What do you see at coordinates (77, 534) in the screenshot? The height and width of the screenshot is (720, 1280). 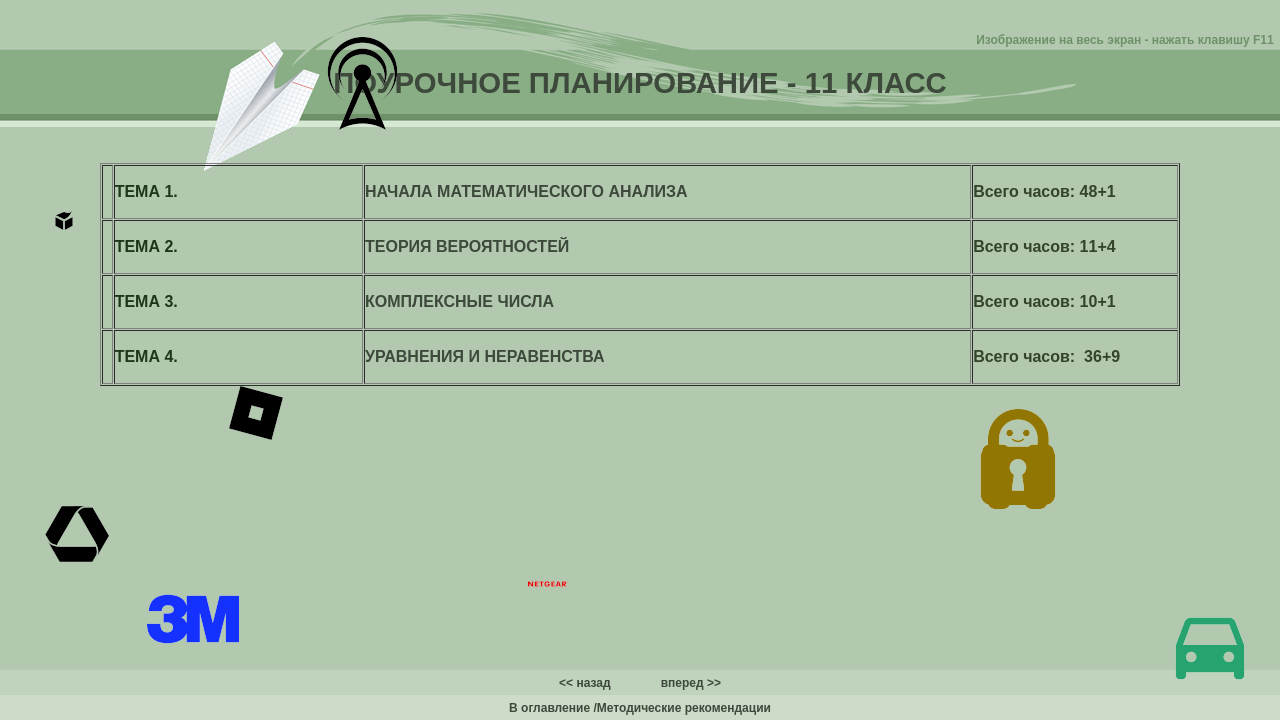 I see `open the Commerzbank banking app` at bounding box center [77, 534].